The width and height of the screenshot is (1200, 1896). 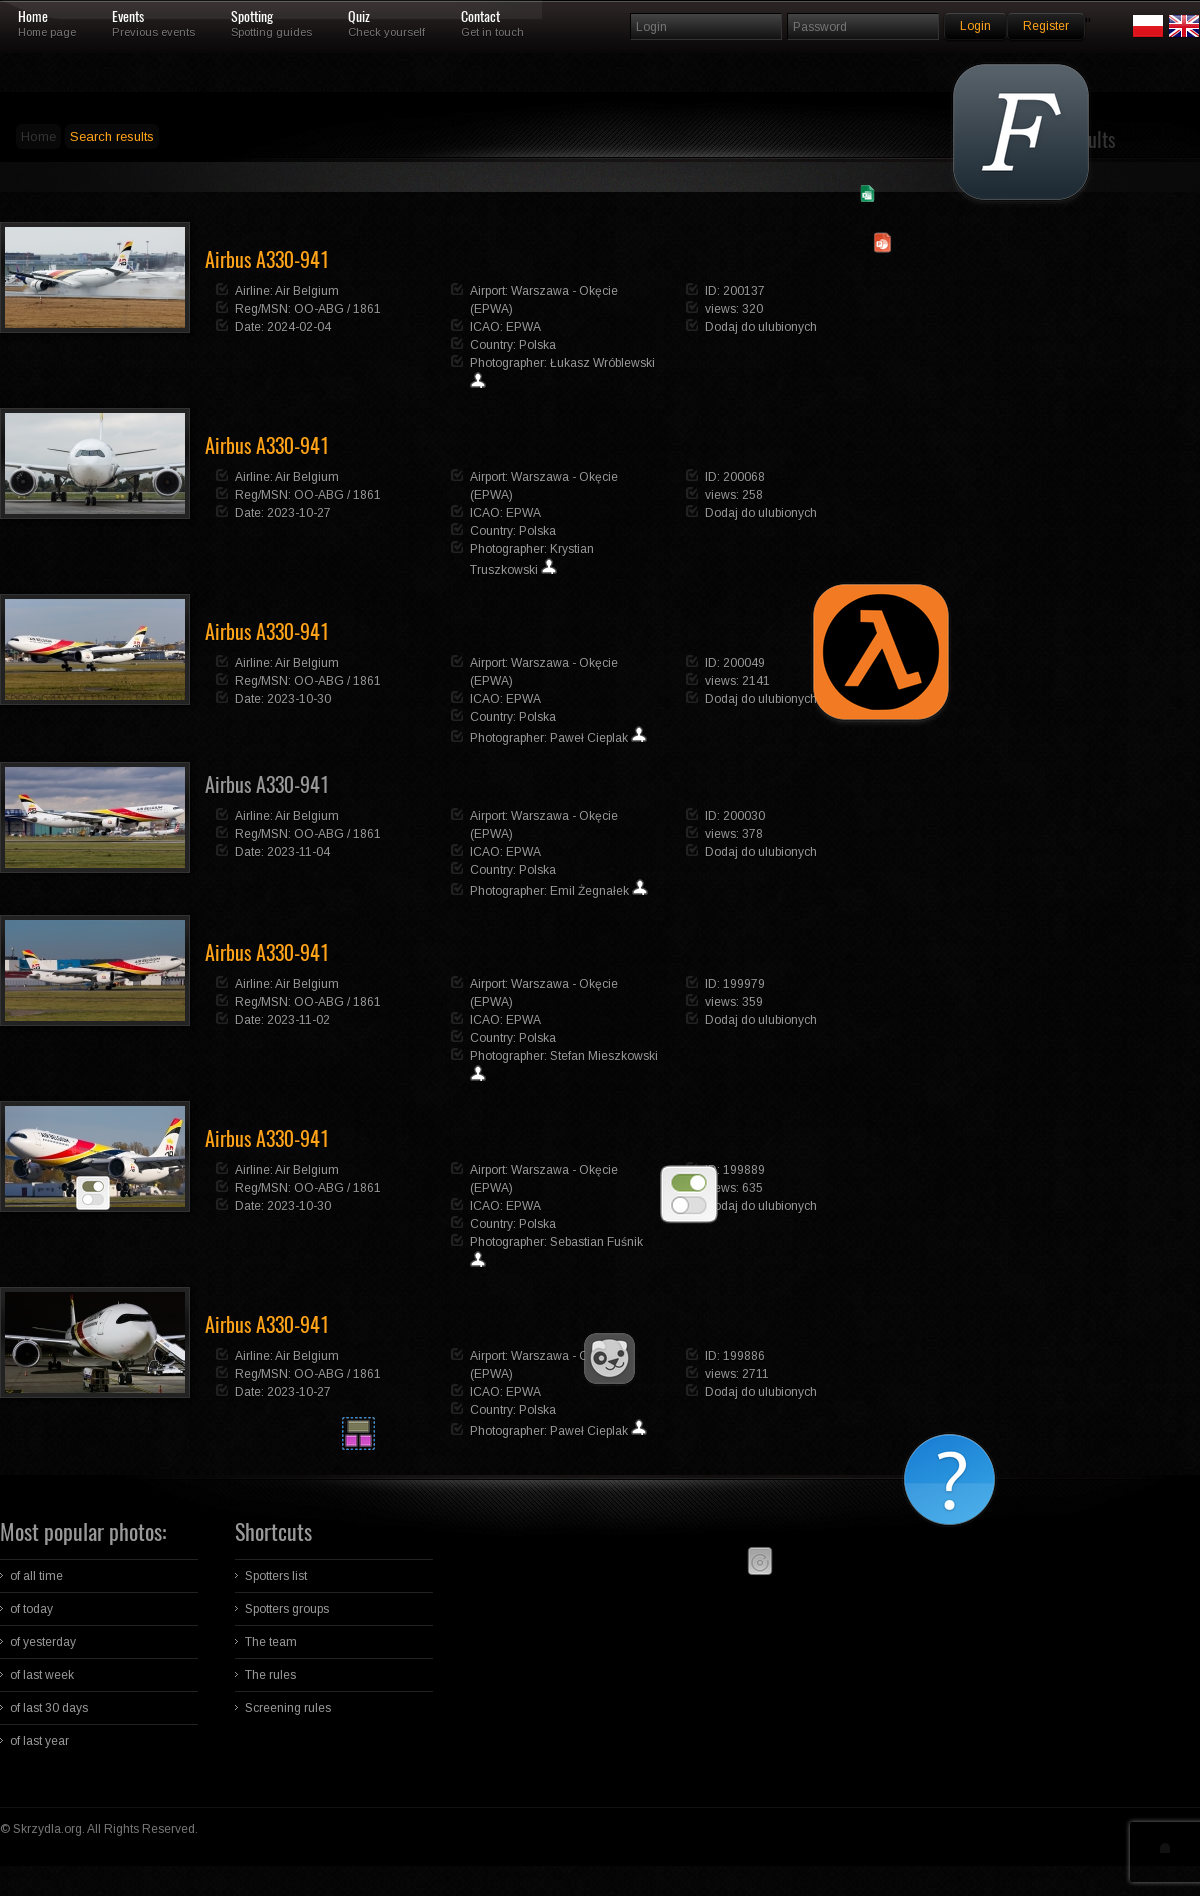 I want to click on open font management app, so click(x=1021, y=132).